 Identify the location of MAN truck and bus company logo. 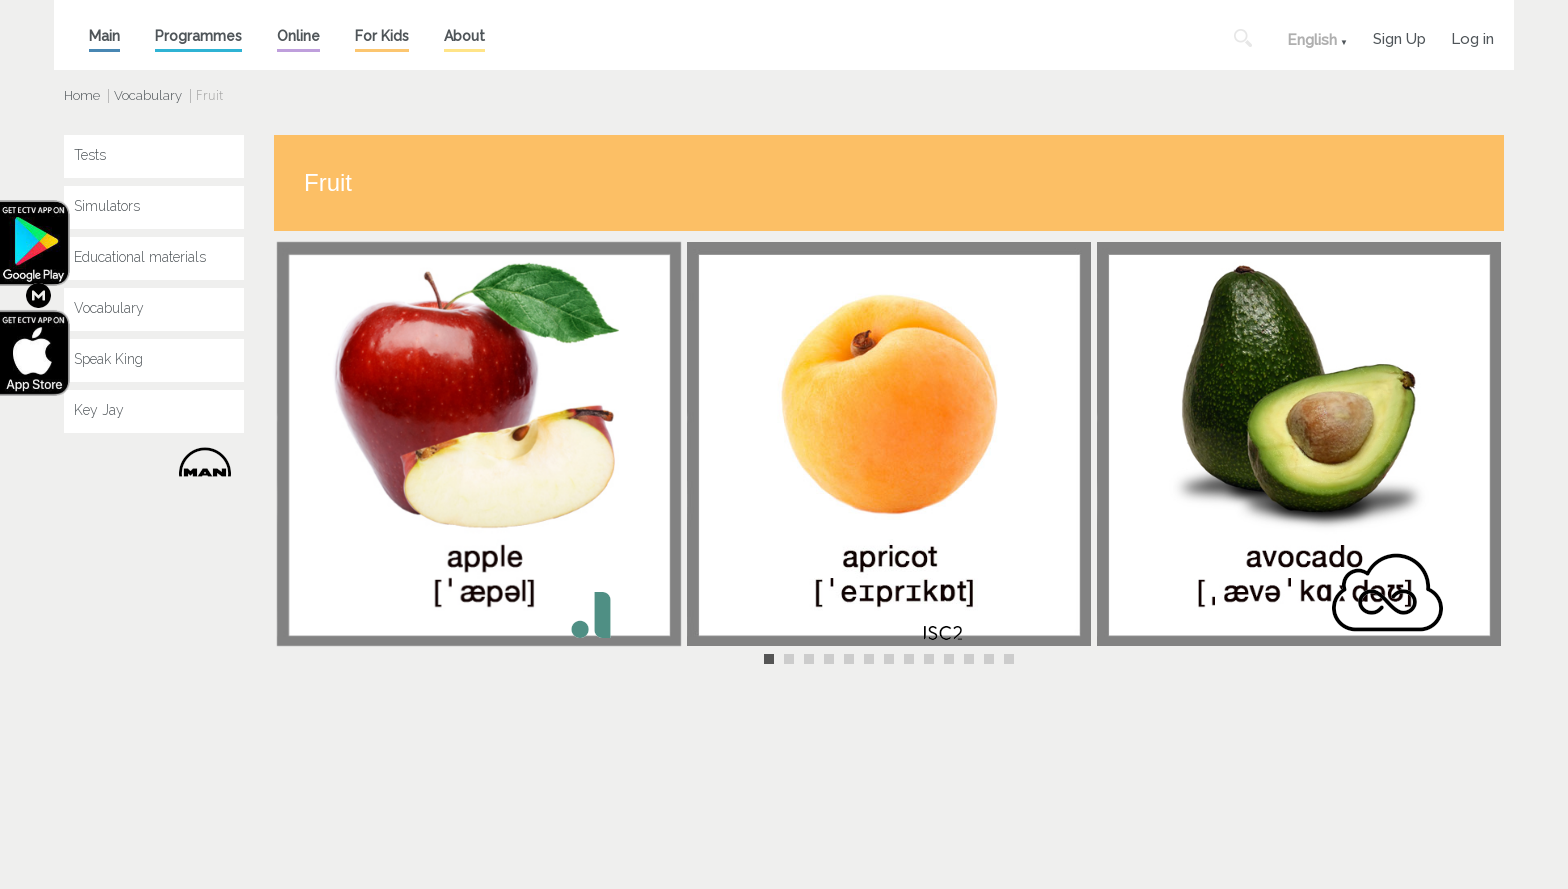
(205, 462).